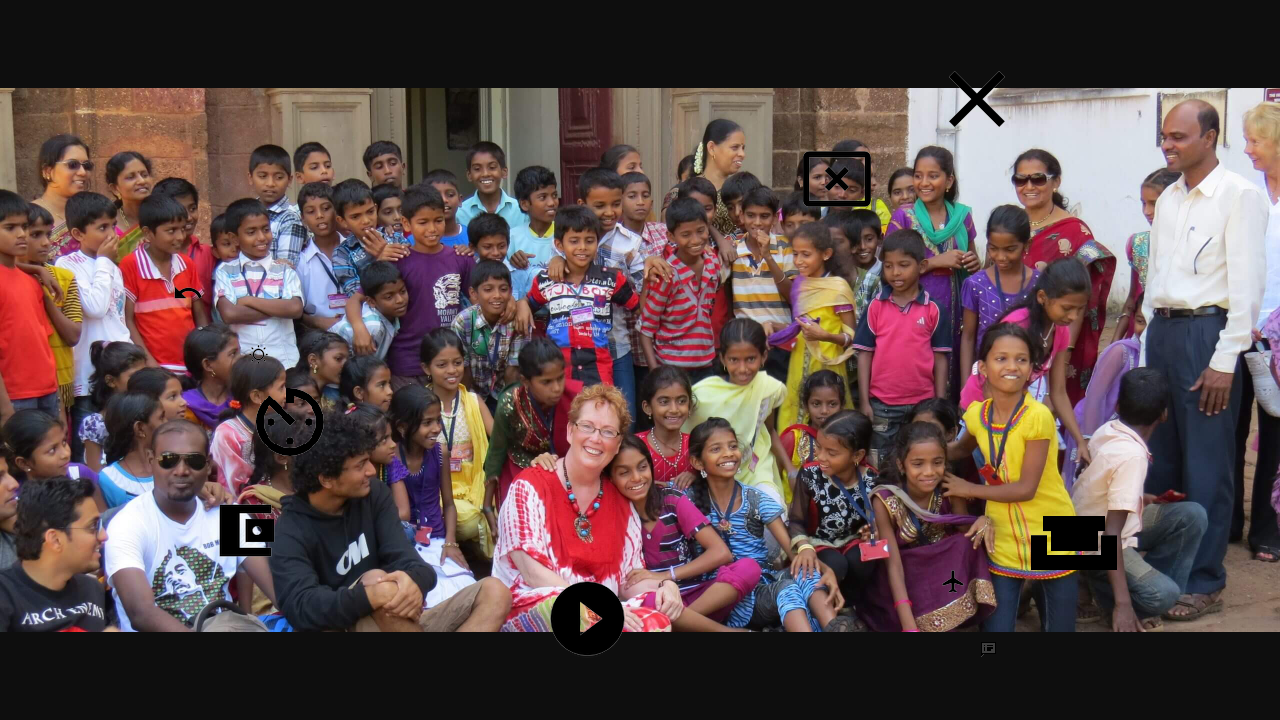  Describe the element at coordinates (258, 354) in the screenshot. I see `reduce screen brightness` at that location.